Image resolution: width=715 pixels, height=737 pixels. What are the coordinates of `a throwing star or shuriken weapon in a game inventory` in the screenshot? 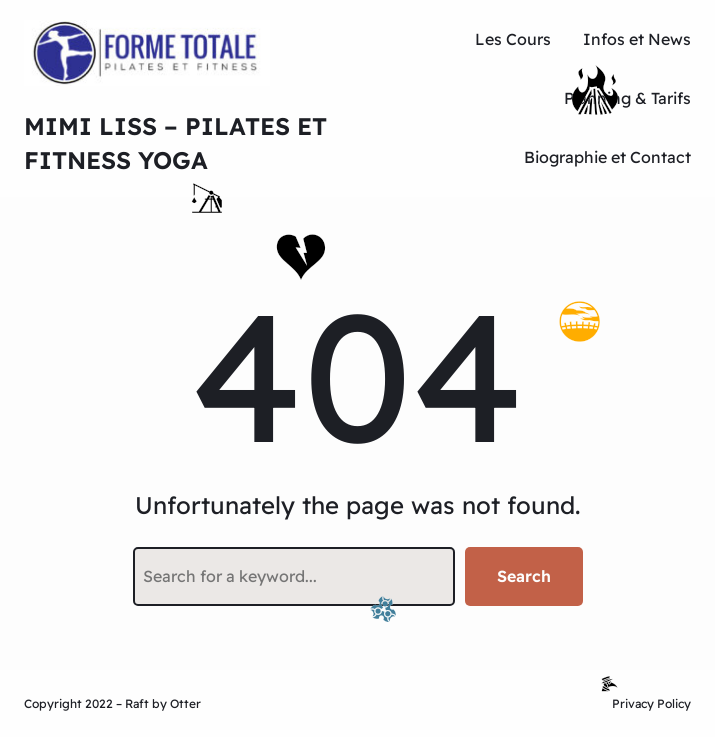 It's located at (383, 609).